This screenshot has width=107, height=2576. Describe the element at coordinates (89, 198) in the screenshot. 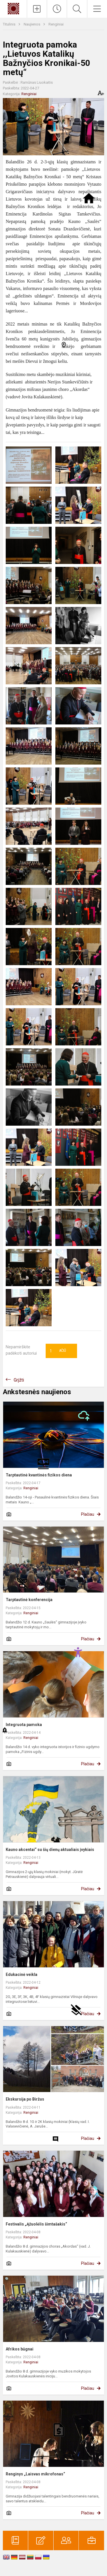

I see `navigate to home screen` at that location.